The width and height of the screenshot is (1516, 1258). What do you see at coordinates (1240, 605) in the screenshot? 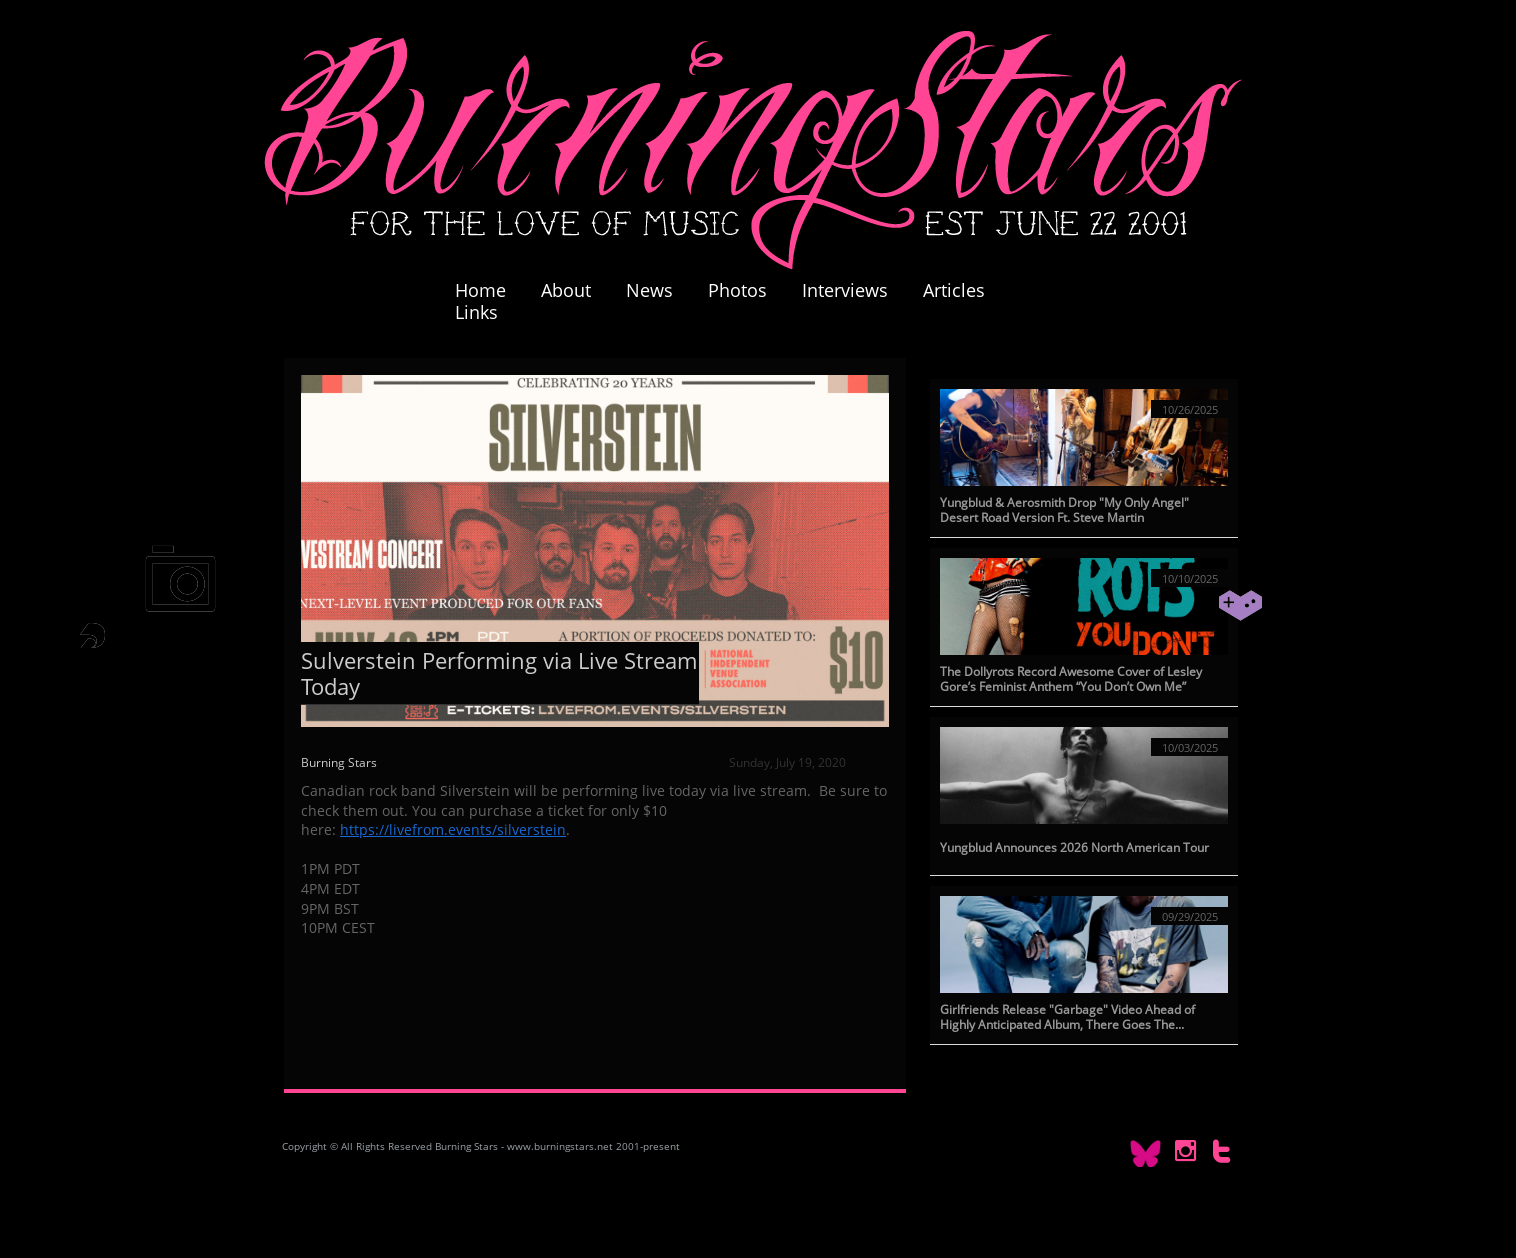
I see `open YouTube Gaming app` at bounding box center [1240, 605].